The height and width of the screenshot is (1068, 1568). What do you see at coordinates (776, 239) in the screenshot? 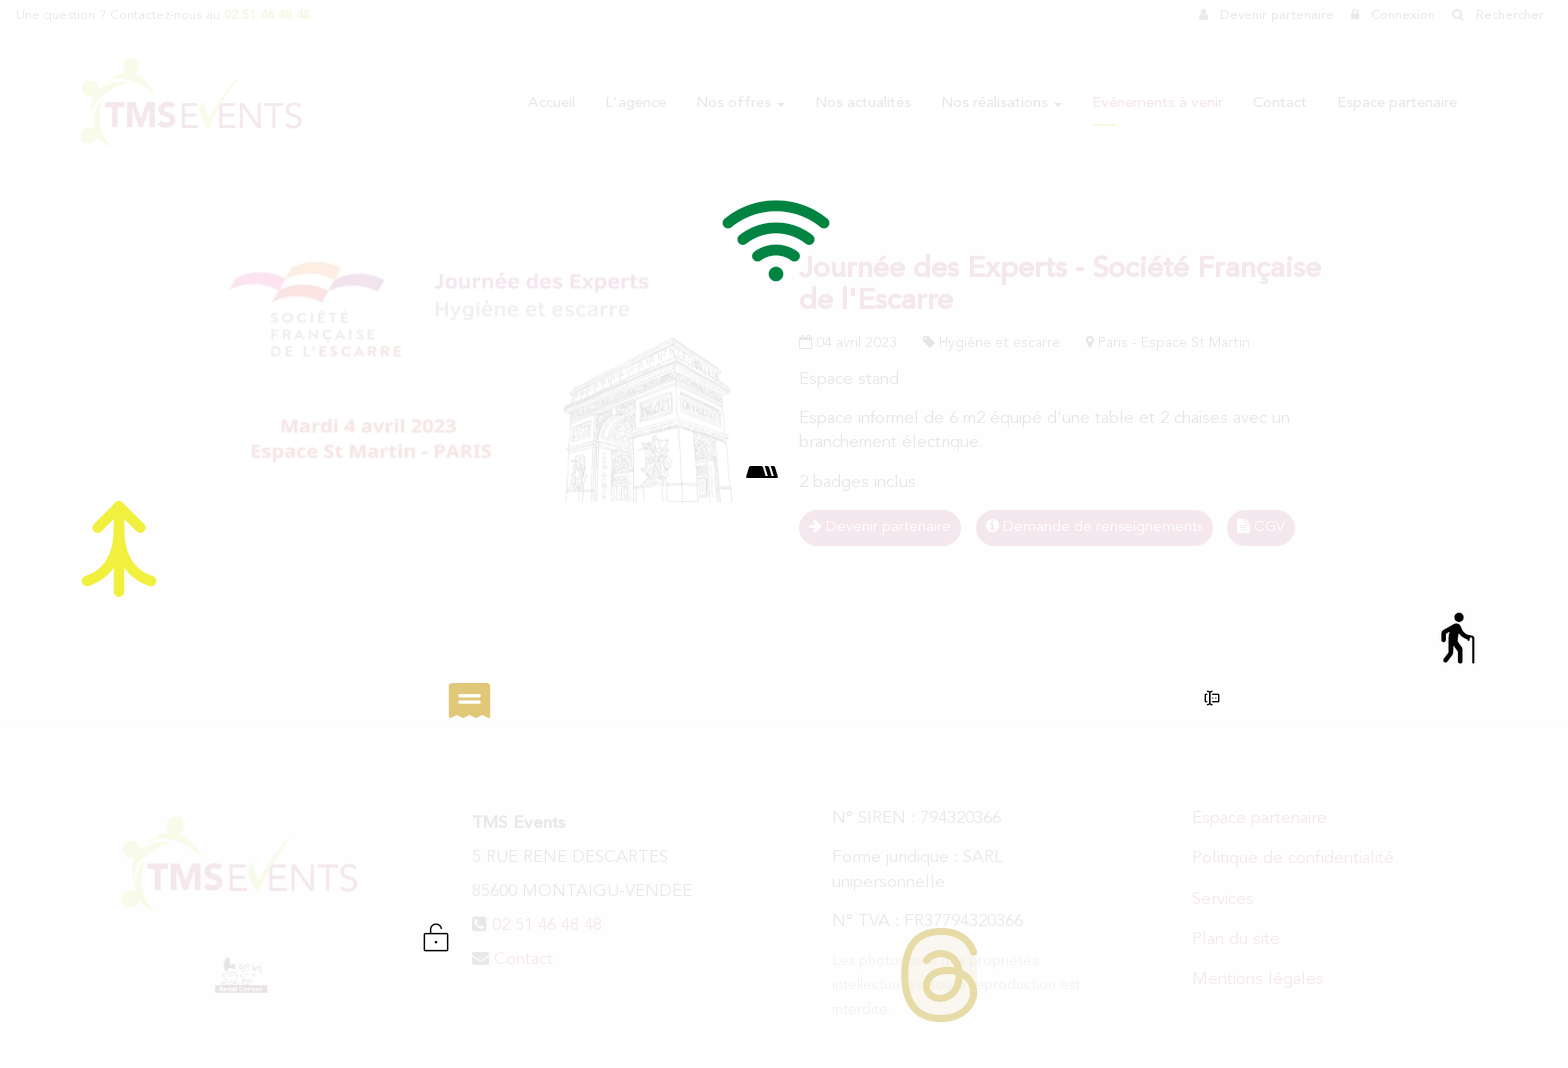
I see `indicates strong wifi signal strength` at bounding box center [776, 239].